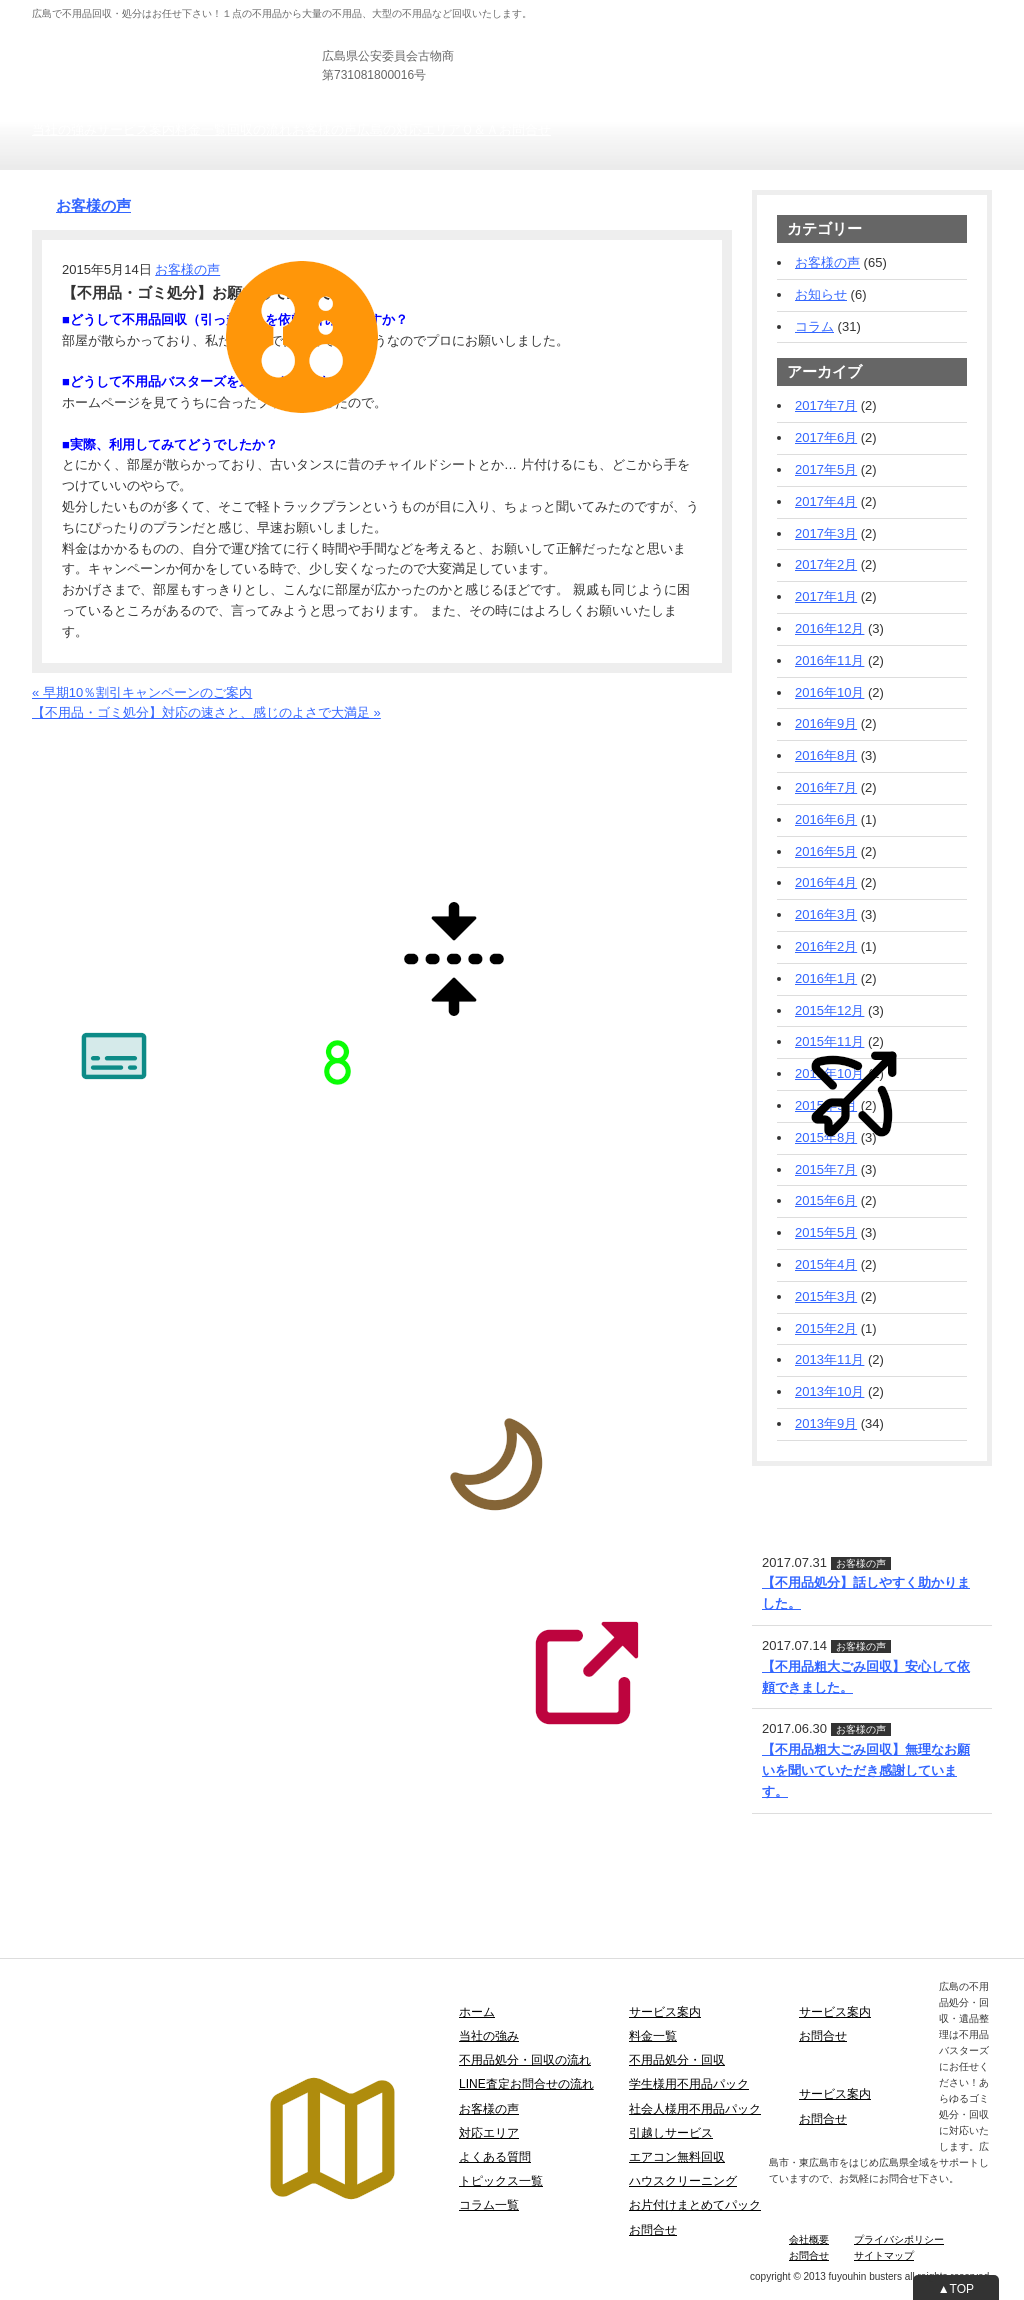  Describe the element at coordinates (454, 959) in the screenshot. I see `collapse or hide content section` at that location.